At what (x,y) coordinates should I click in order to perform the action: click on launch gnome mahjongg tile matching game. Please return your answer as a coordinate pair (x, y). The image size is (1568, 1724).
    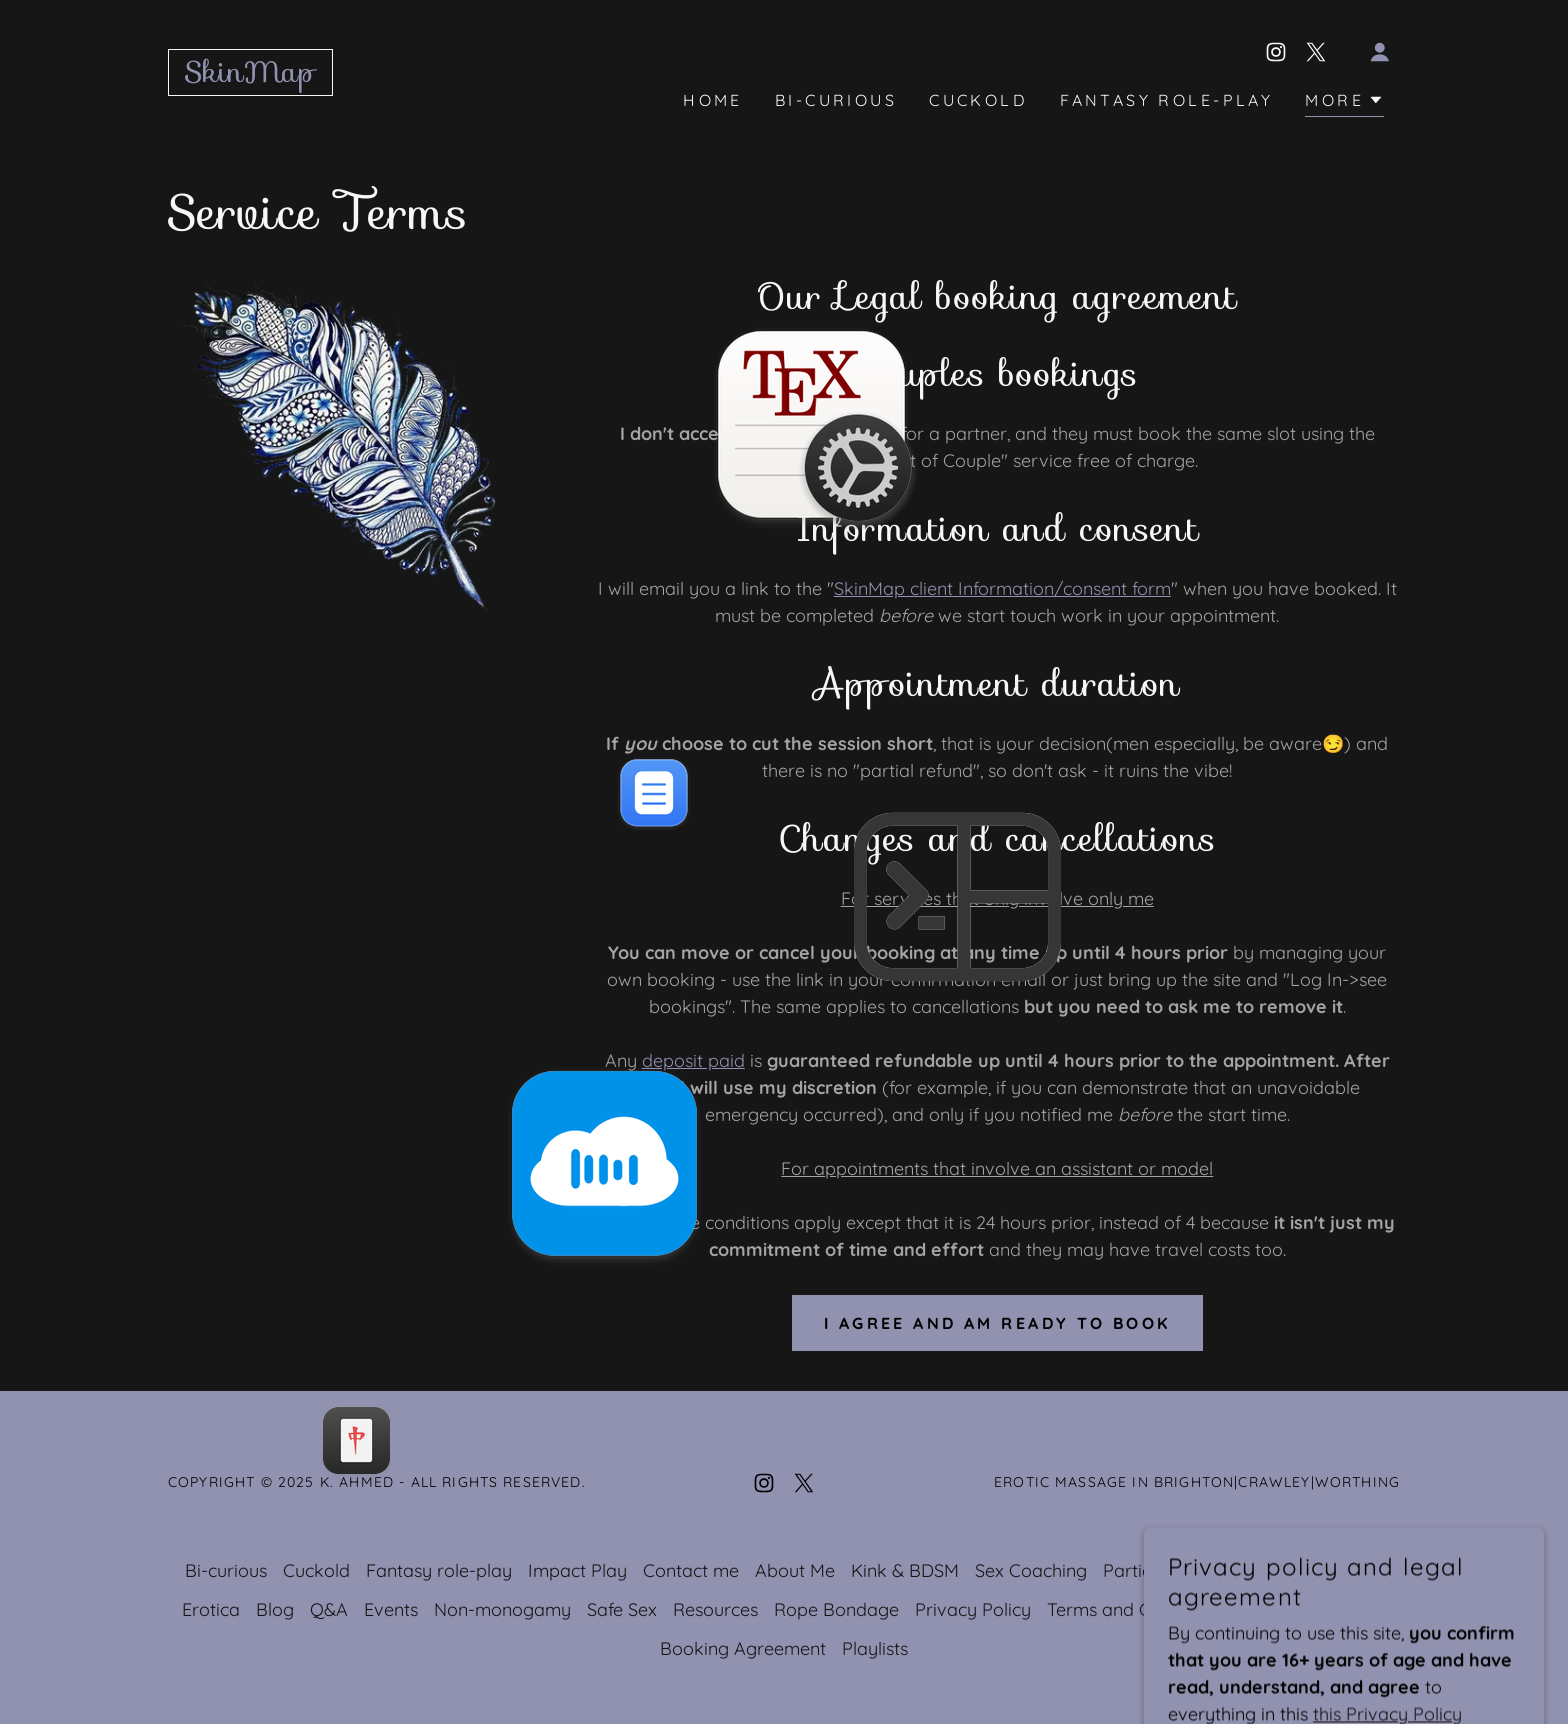
    Looking at the image, I should click on (356, 1440).